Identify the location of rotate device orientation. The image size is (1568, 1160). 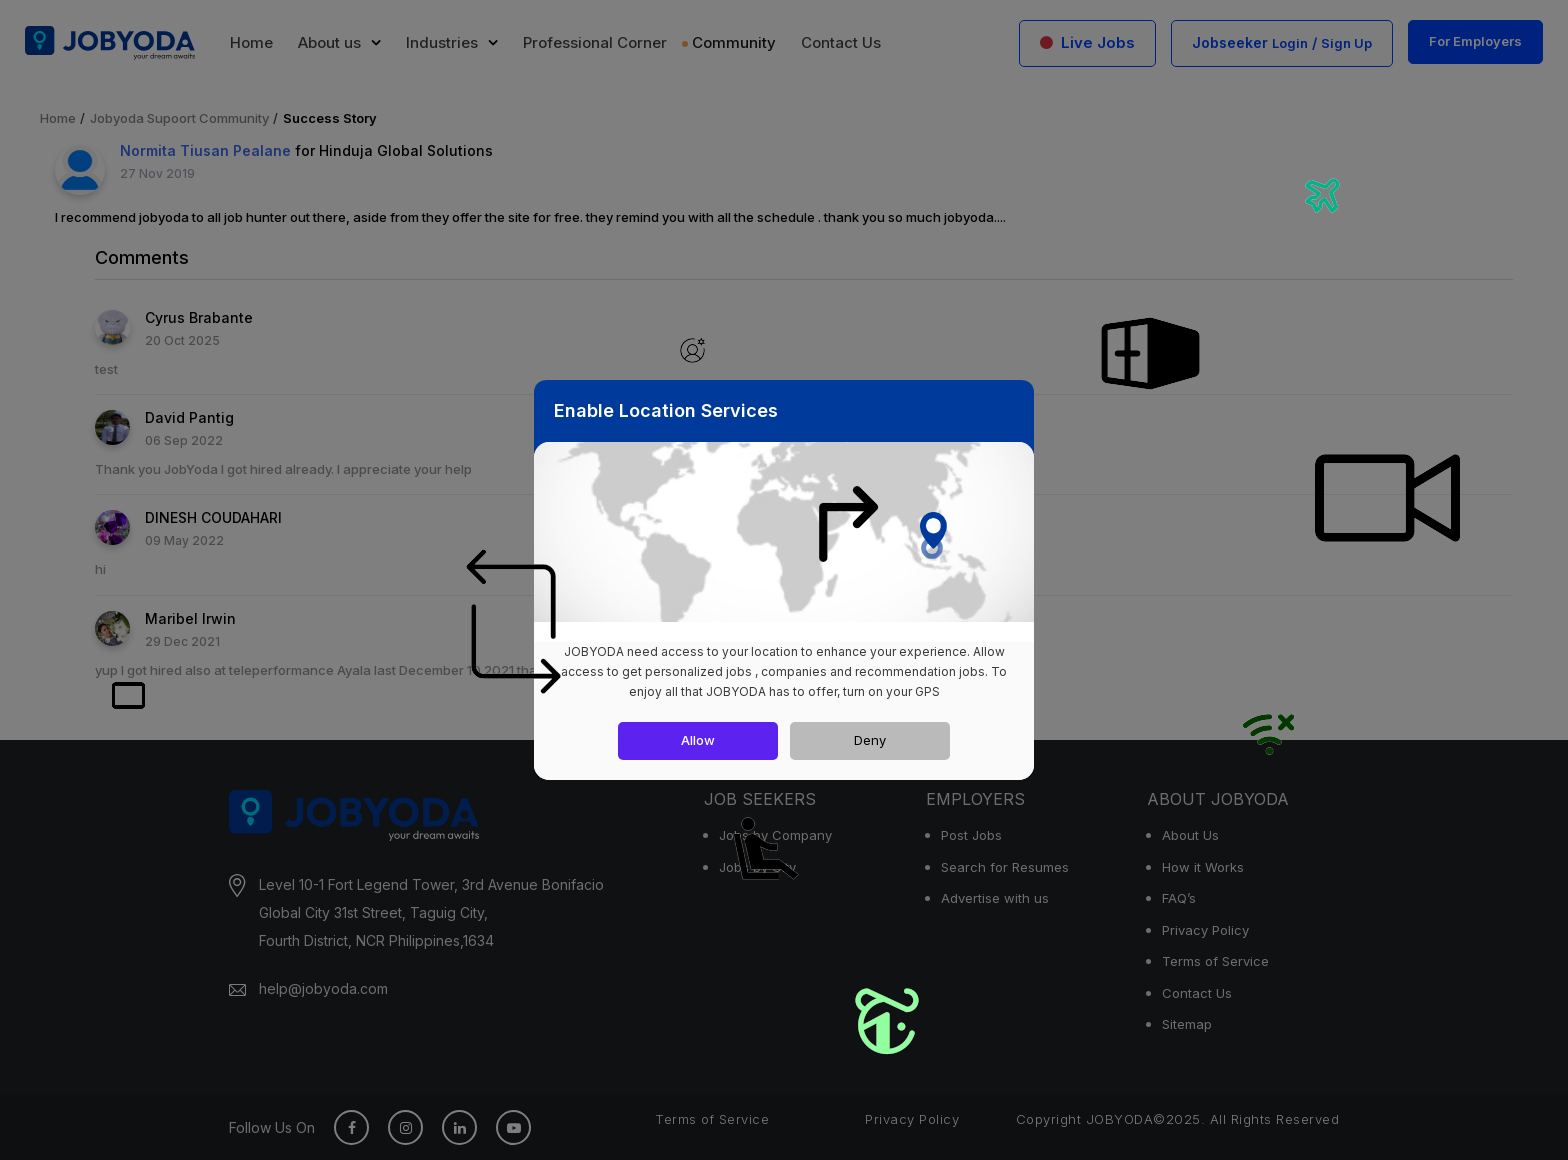
(513, 621).